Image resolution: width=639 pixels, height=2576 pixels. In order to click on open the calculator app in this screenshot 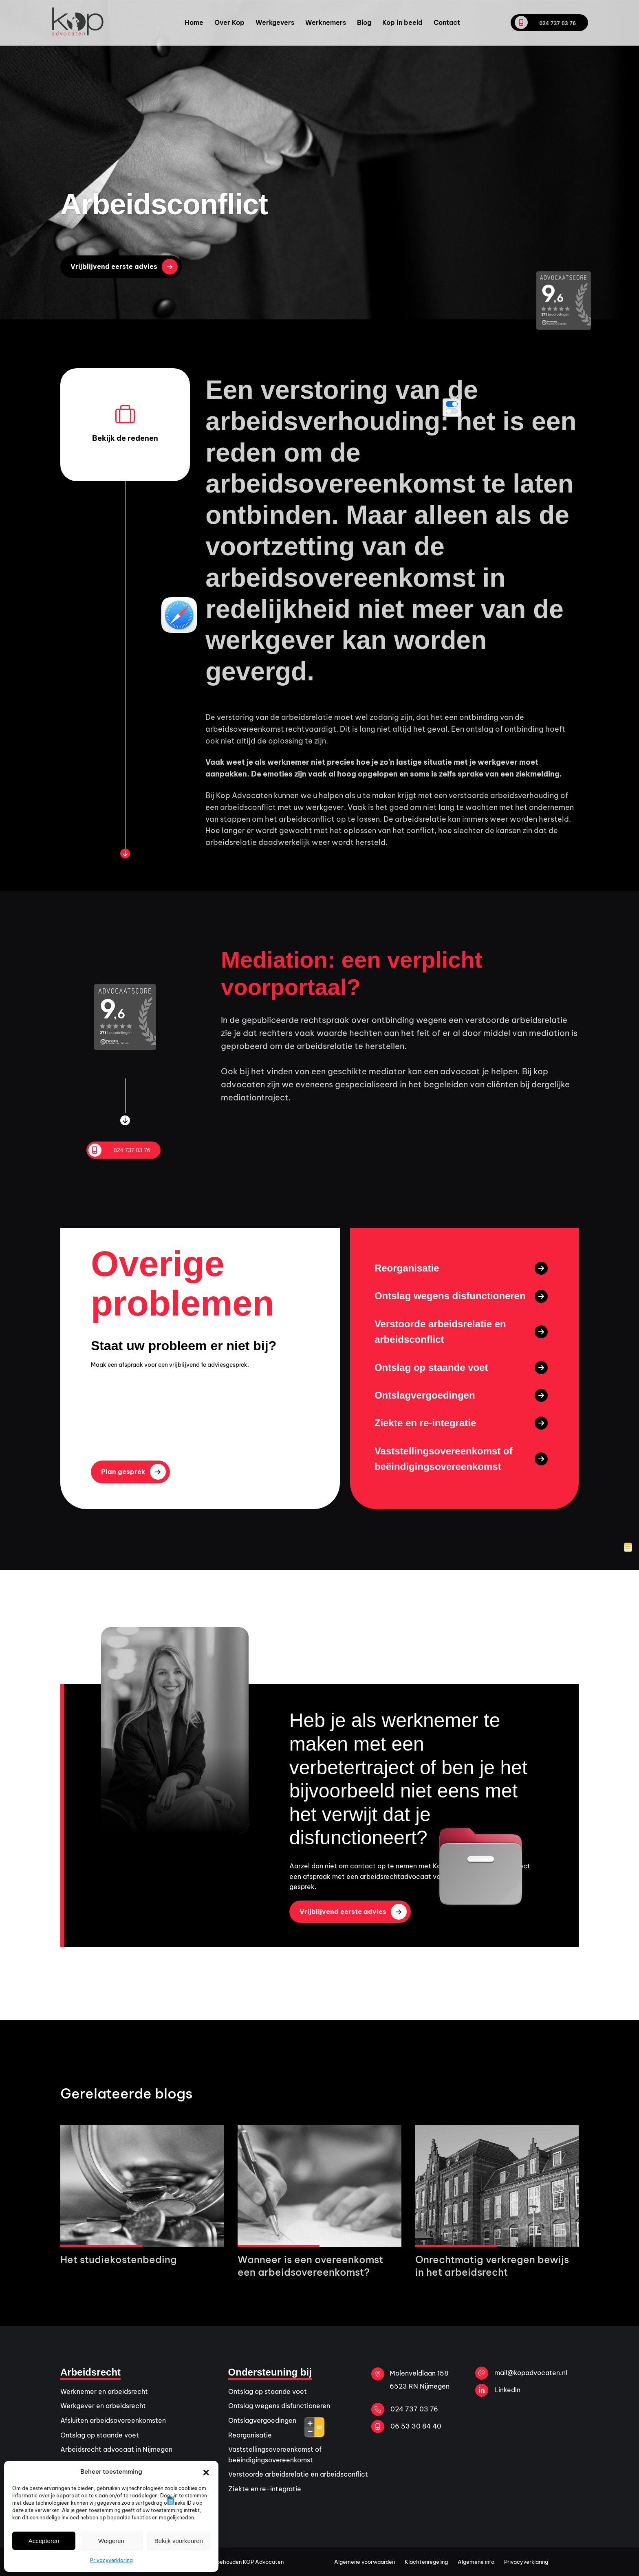, I will do `click(314, 2427)`.